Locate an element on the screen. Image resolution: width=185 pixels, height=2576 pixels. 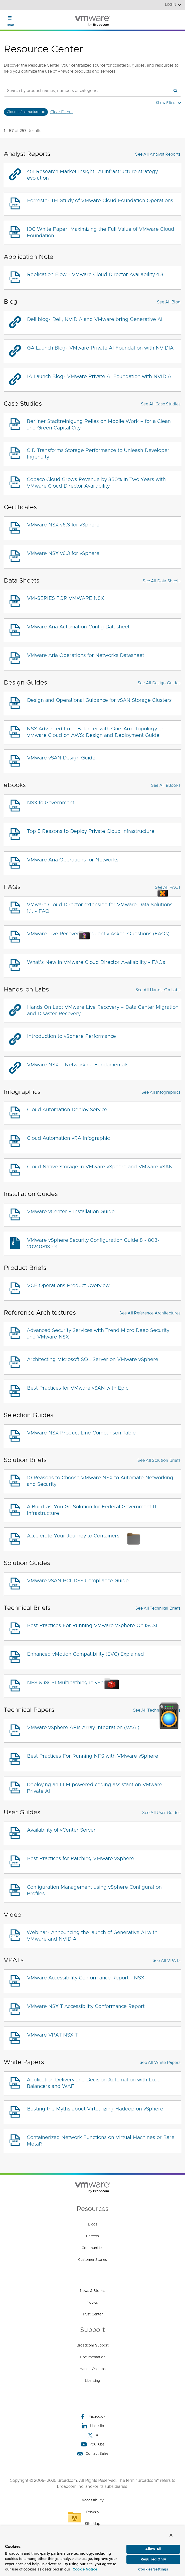
folder containing haxe project files is located at coordinates (162, 893).